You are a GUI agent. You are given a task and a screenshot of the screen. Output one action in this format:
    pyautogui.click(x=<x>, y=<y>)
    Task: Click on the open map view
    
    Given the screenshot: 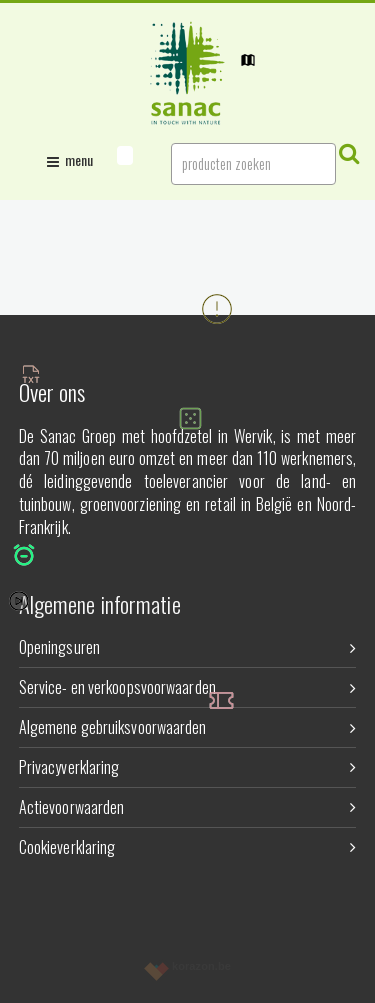 What is the action you would take?
    pyautogui.click(x=248, y=60)
    